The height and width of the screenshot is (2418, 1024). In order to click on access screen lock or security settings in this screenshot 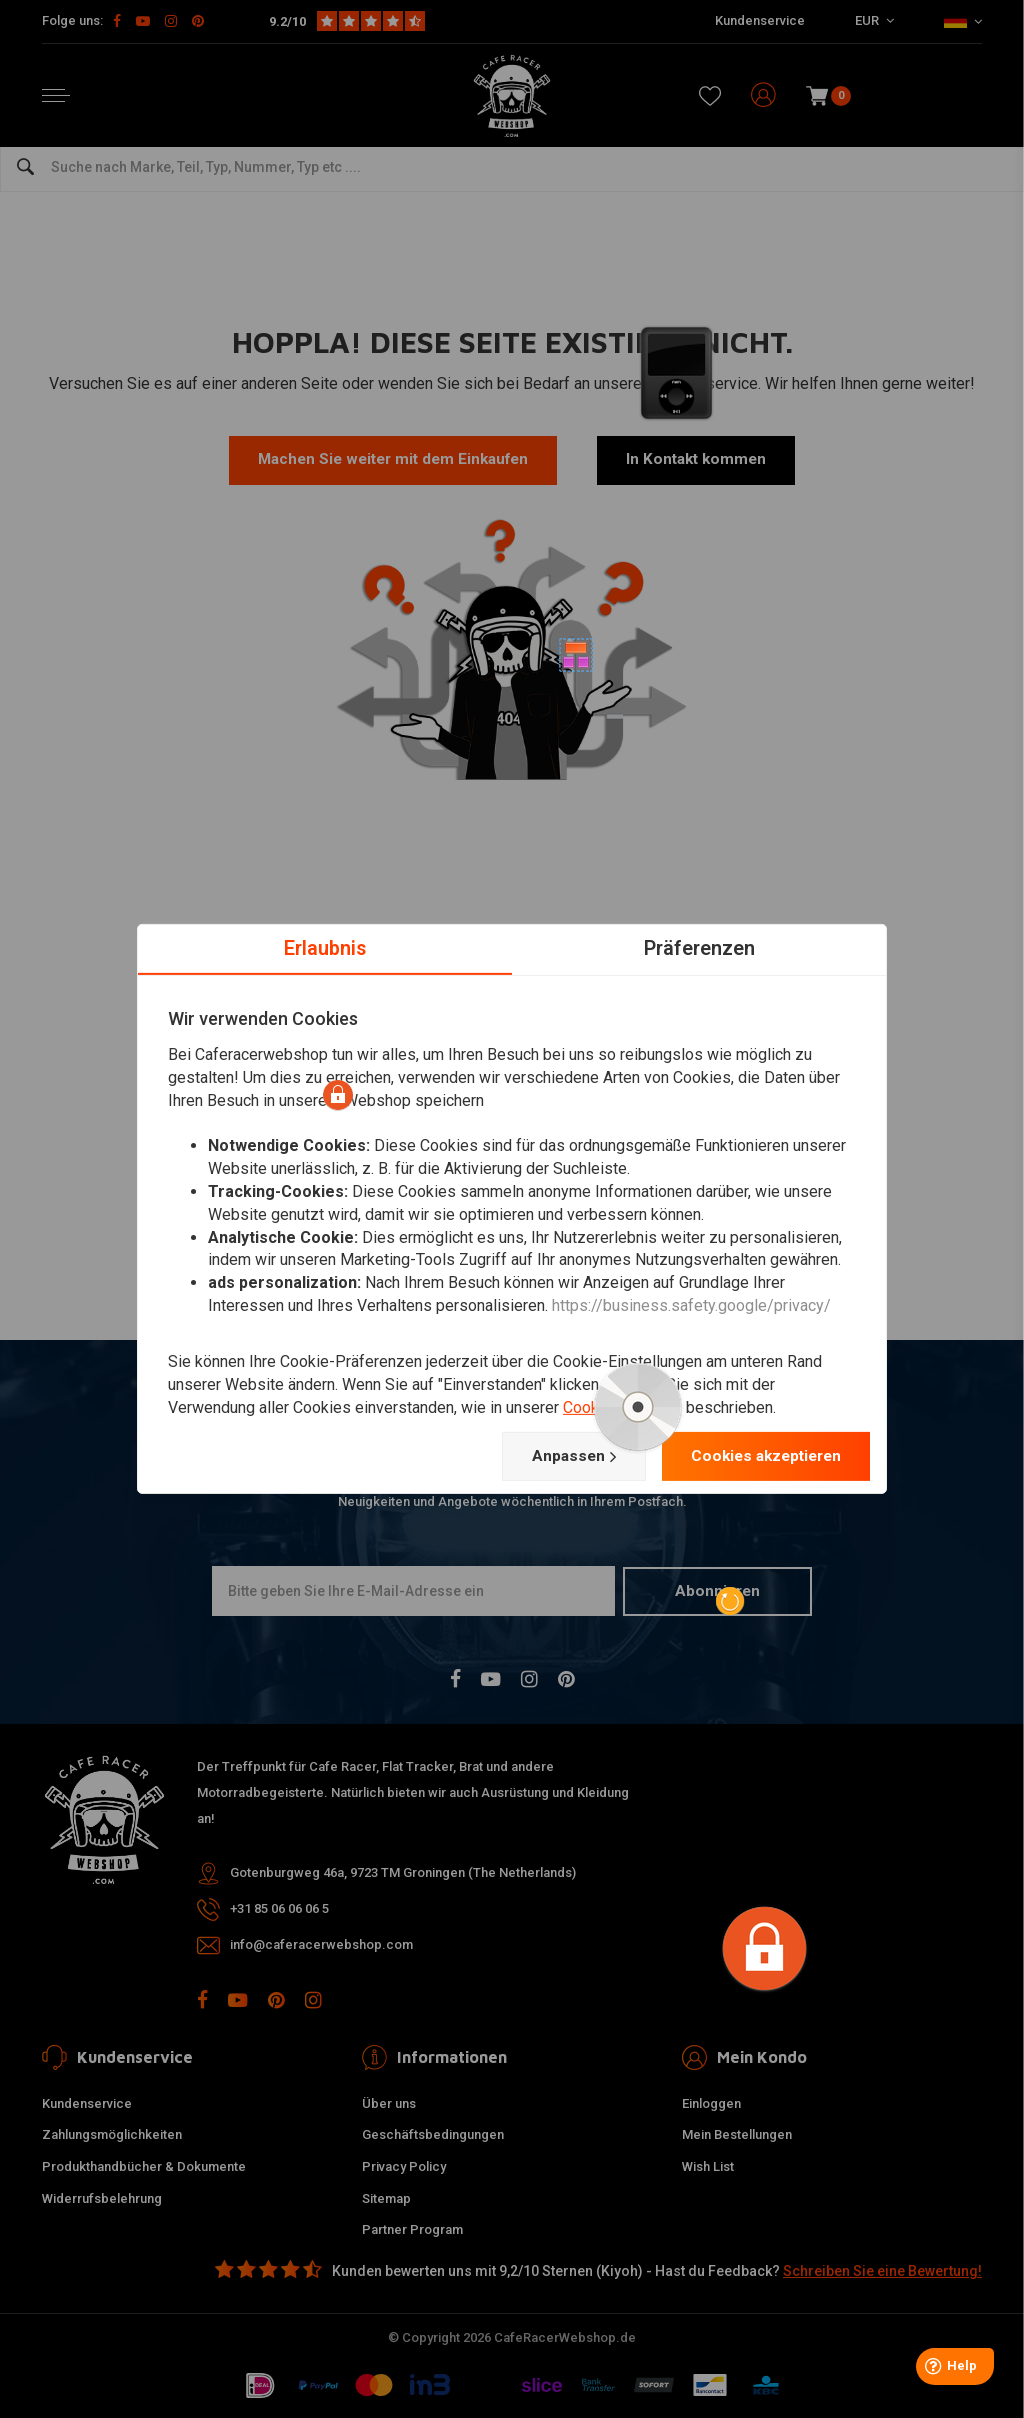, I will do `click(764, 1948)`.